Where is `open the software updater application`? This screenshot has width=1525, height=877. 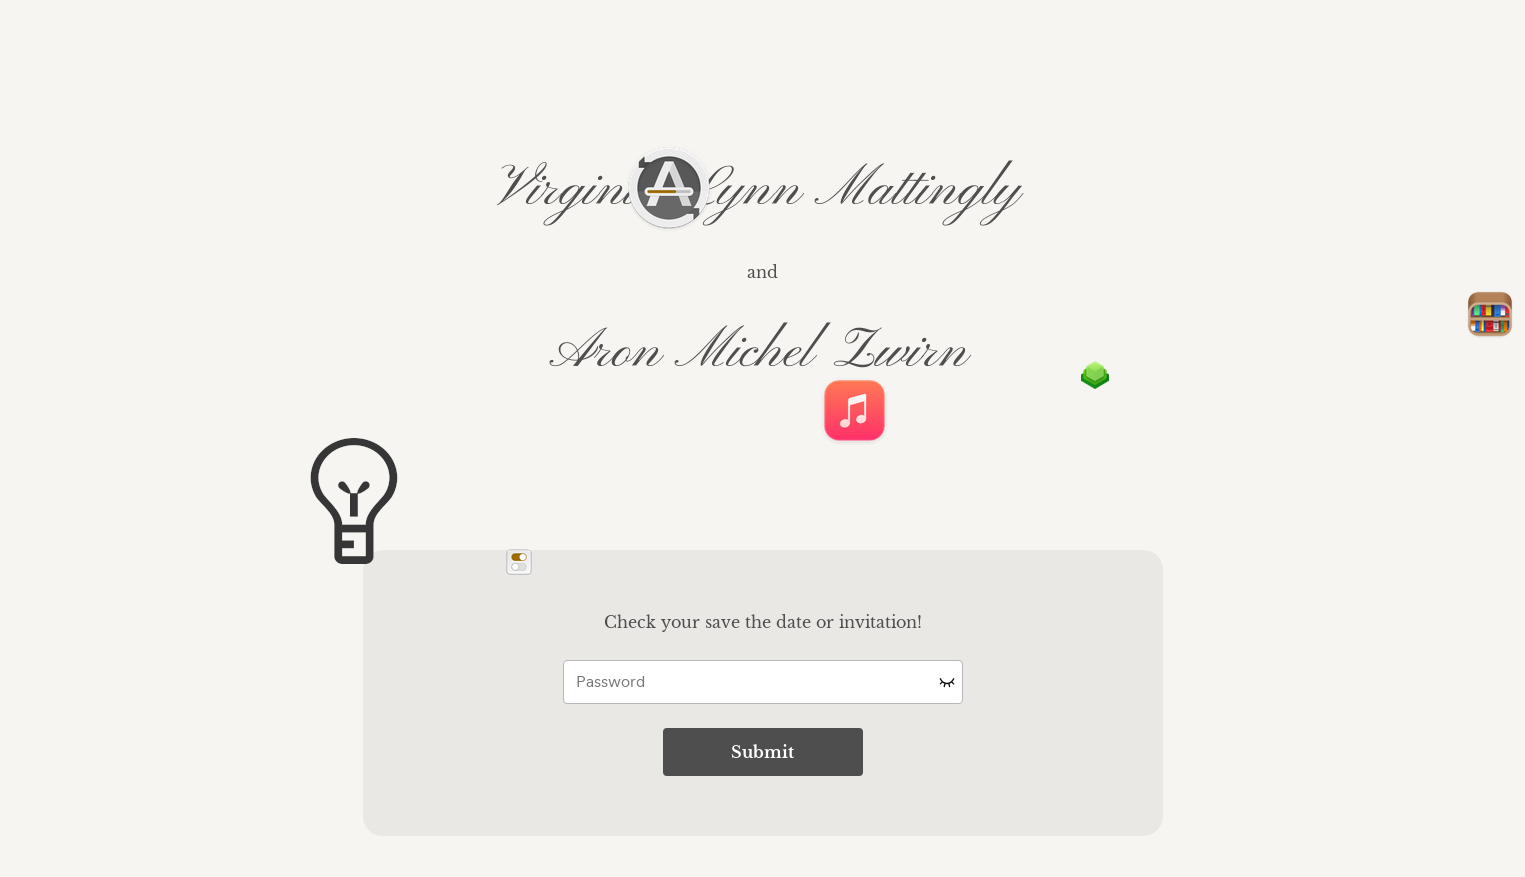
open the software updater application is located at coordinates (669, 188).